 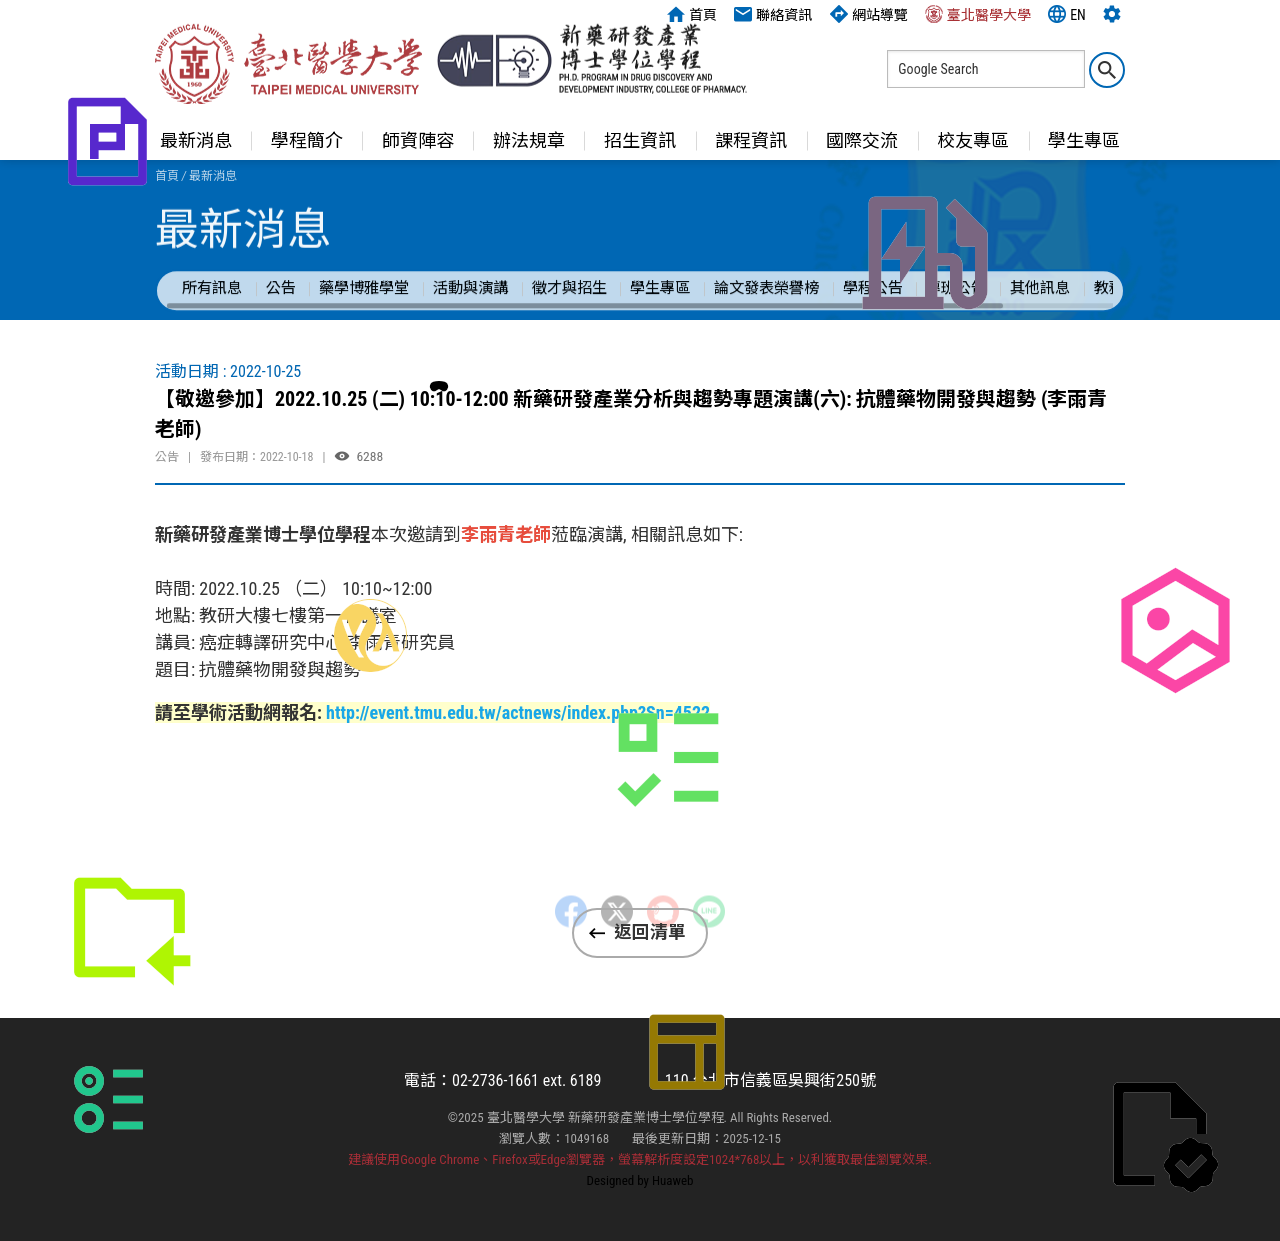 I want to click on find nearby electric vehicle charging stations, so click(x=925, y=253).